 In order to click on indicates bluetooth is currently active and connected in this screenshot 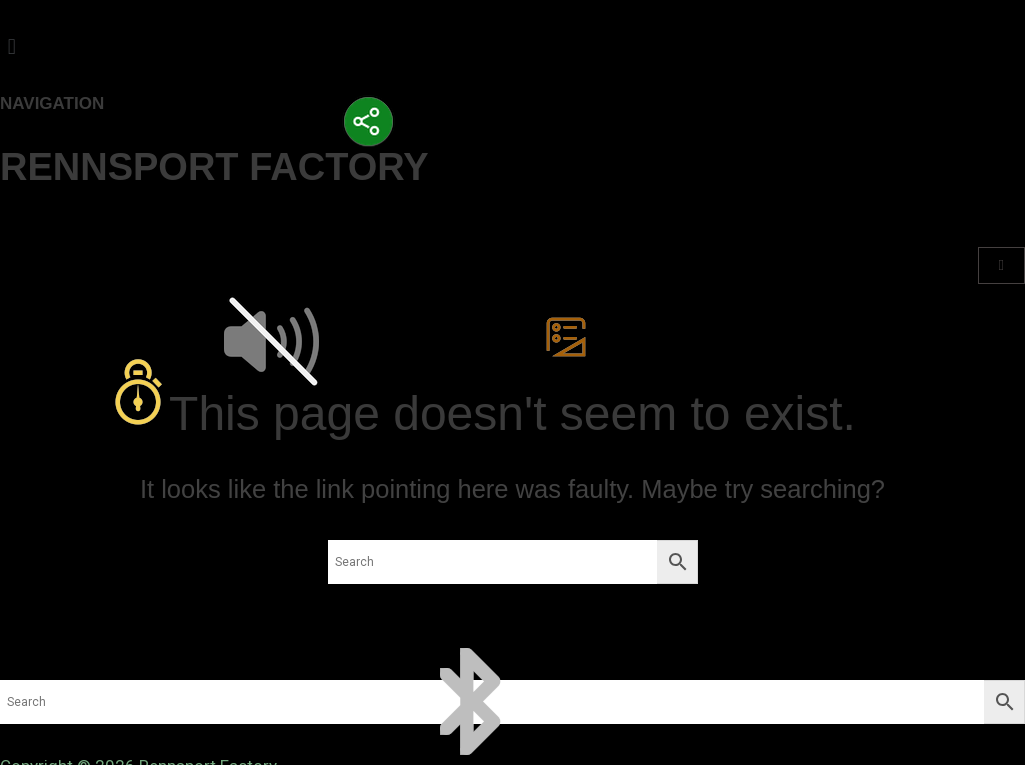, I will do `click(473, 701)`.